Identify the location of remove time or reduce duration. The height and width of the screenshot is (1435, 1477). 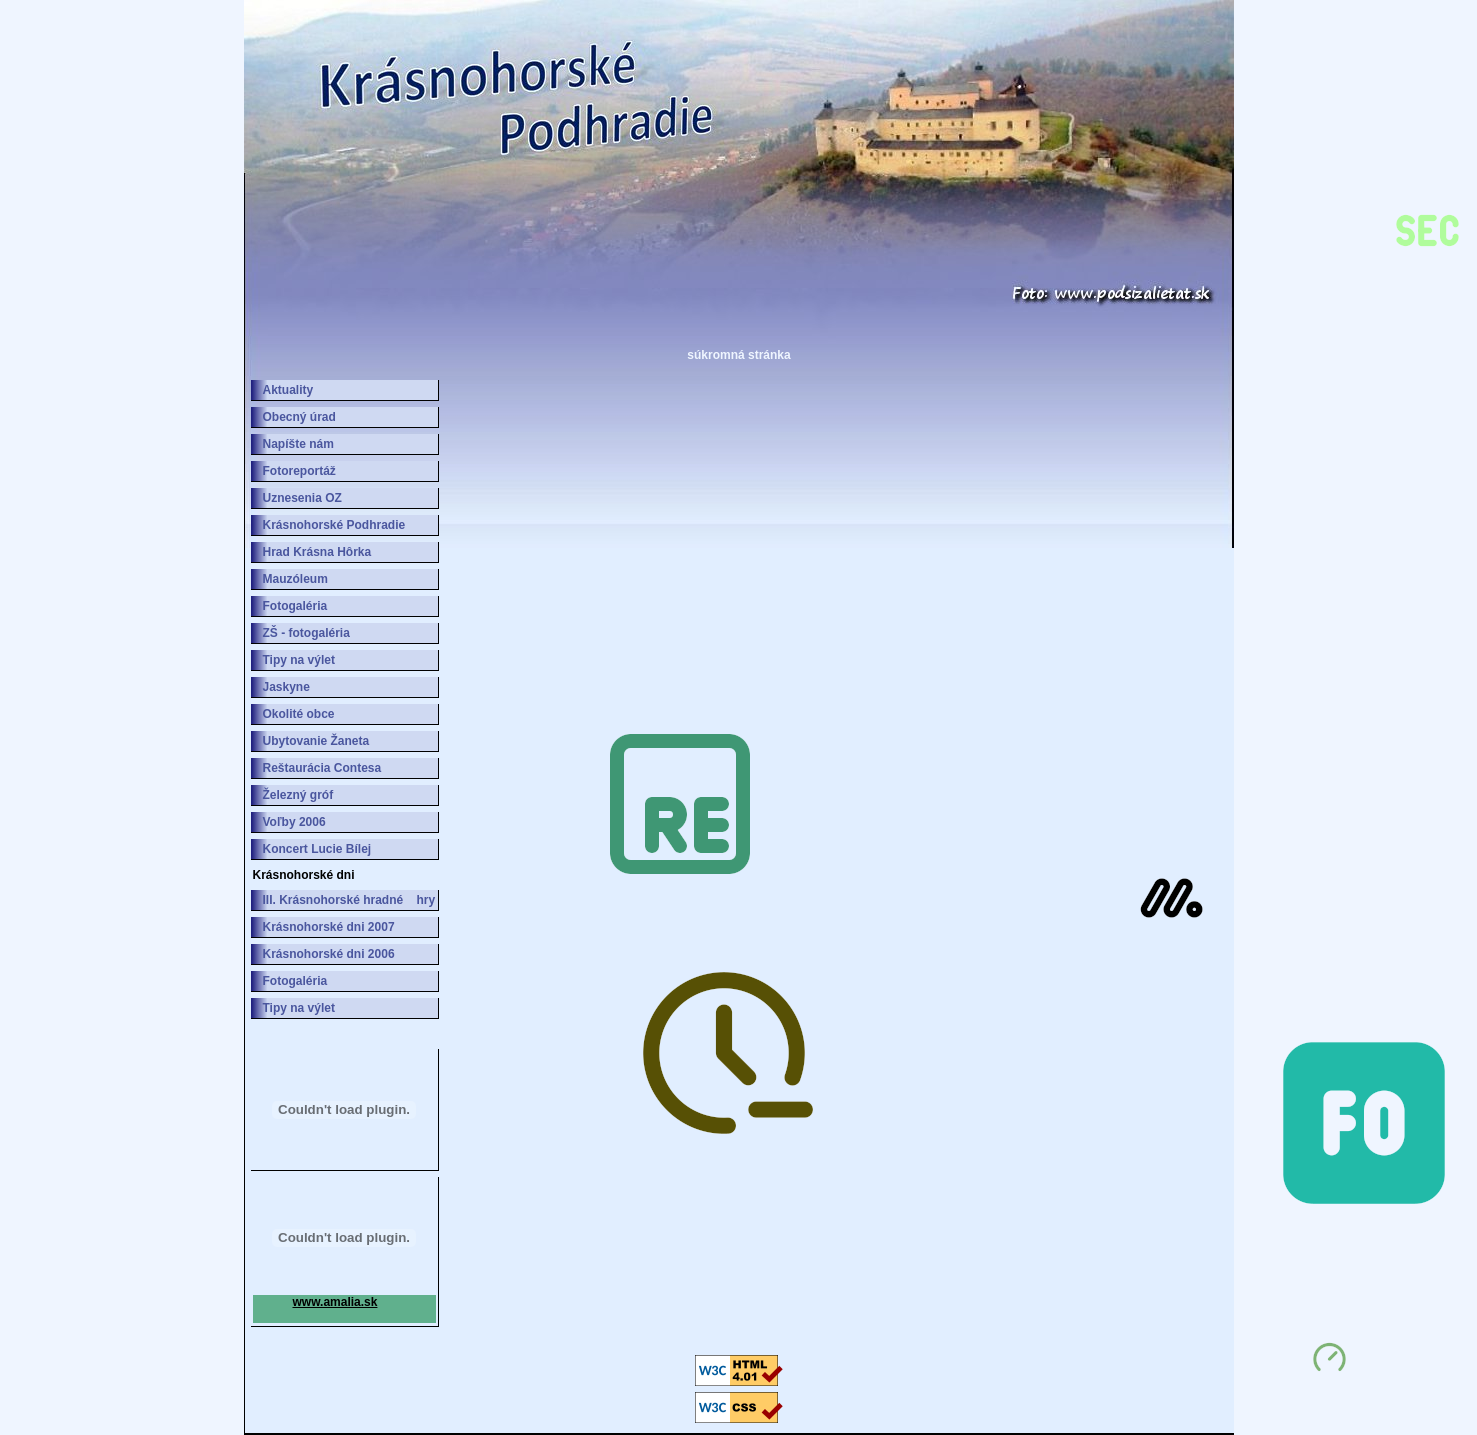
(724, 1053).